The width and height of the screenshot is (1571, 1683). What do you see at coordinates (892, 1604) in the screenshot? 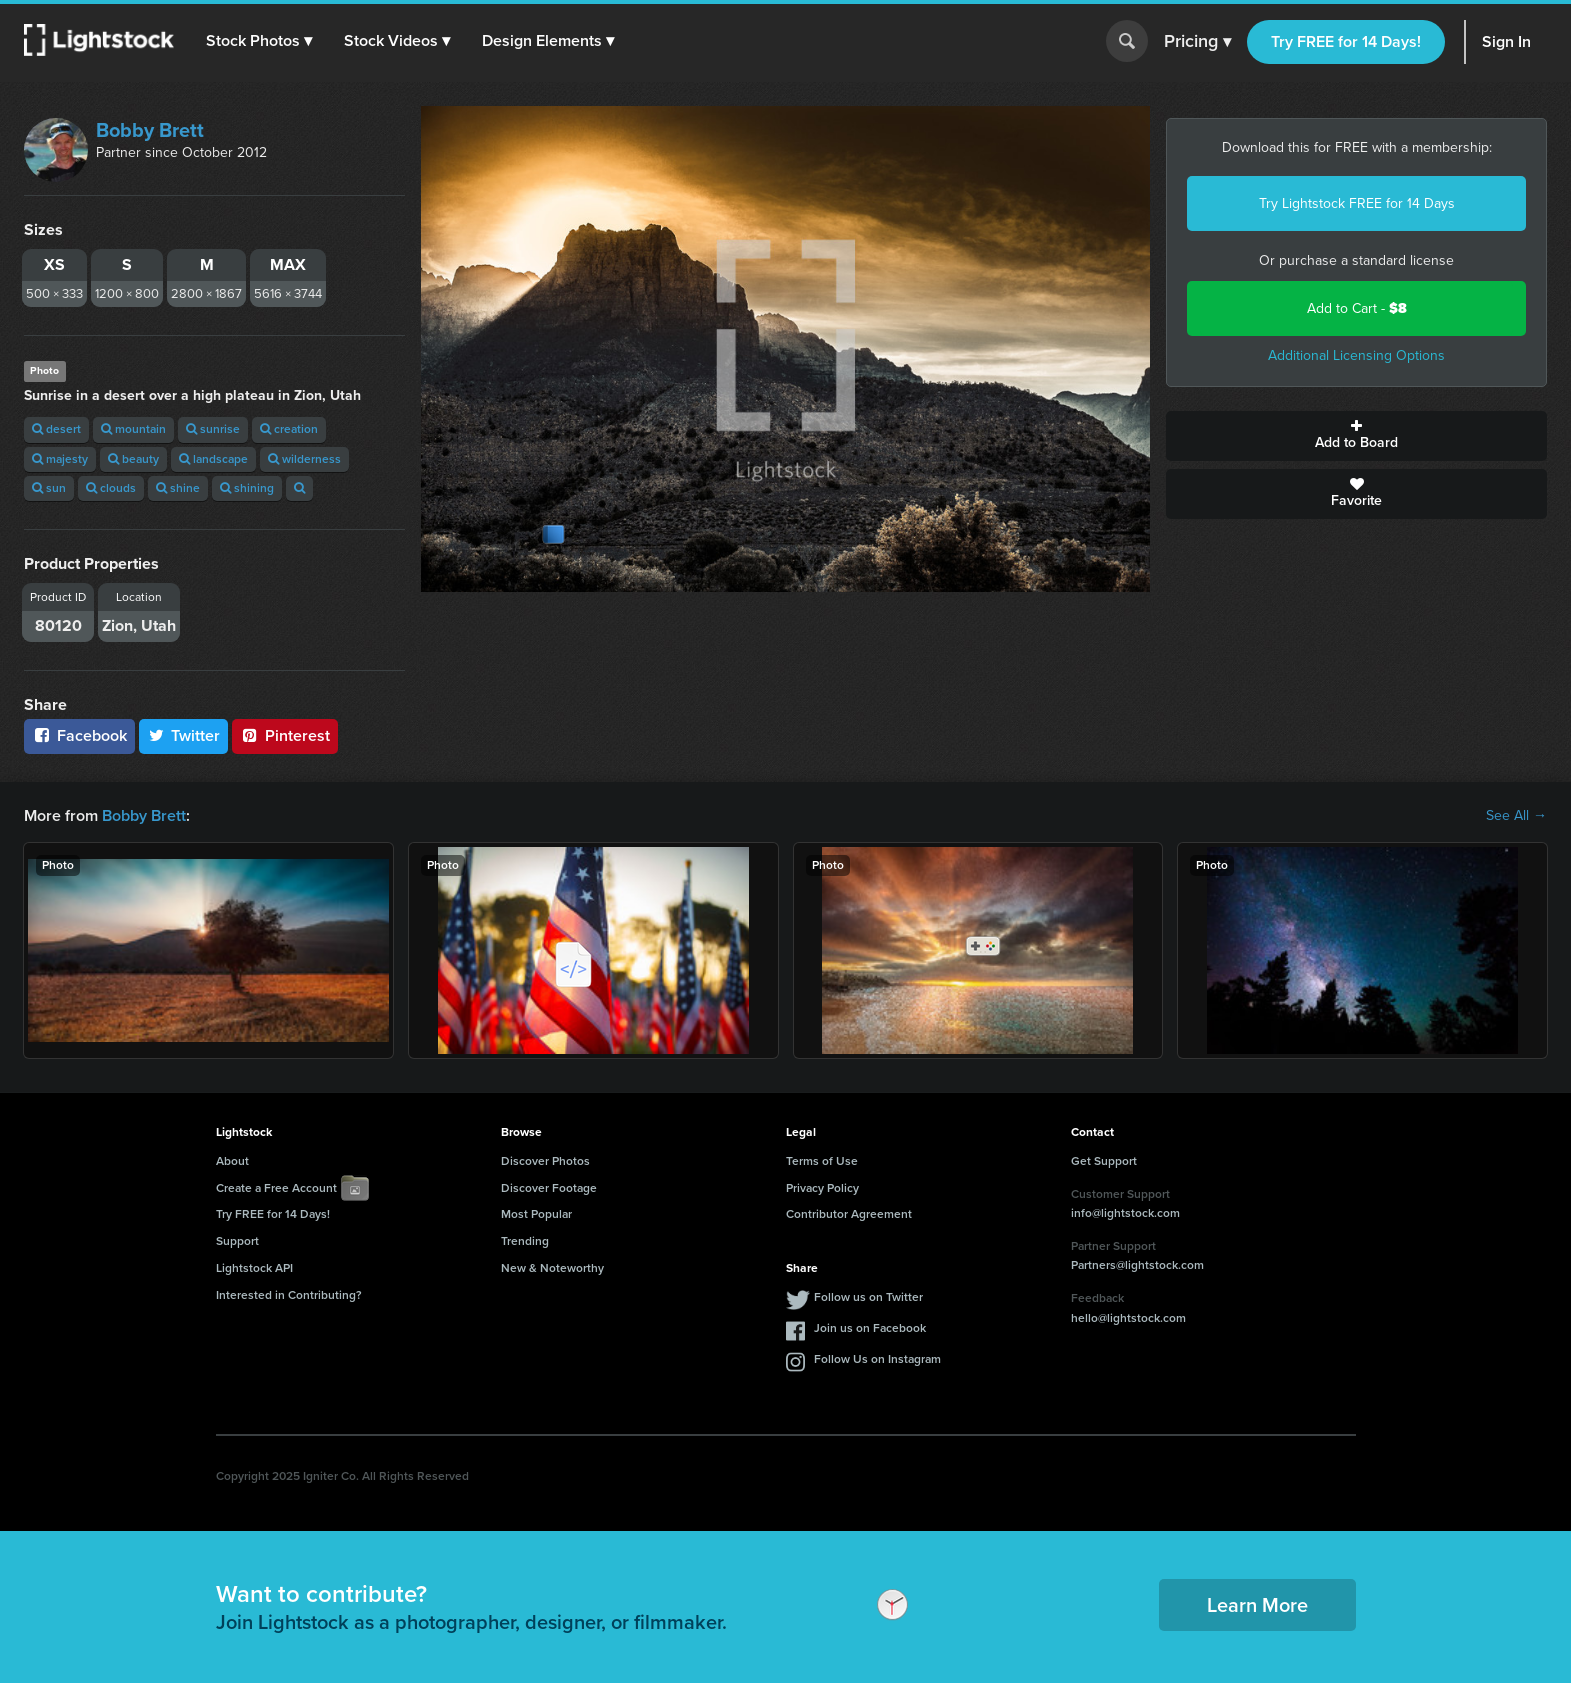
I see `open recently accessed documents` at bounding box center [892, 1604].